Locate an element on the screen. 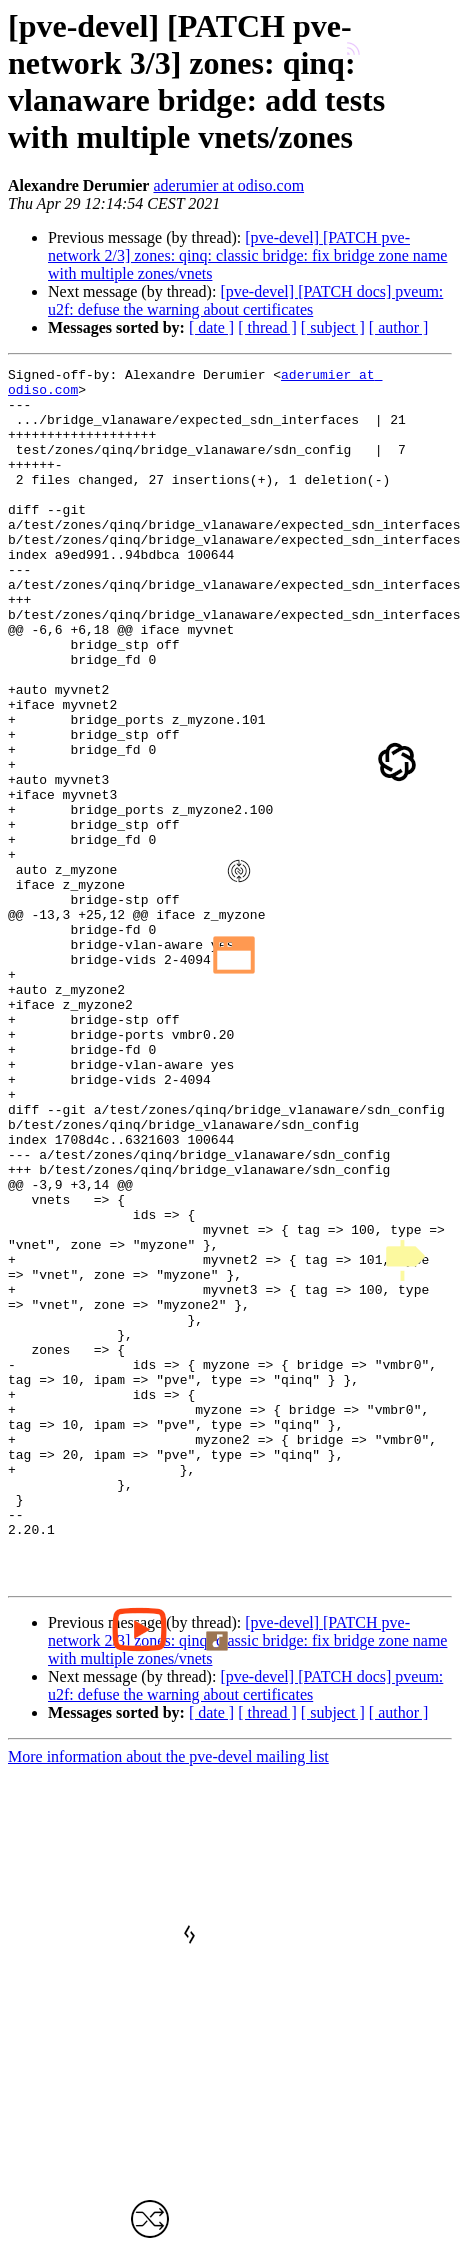  changedetection app logo is located at coordinates (150, 2219).